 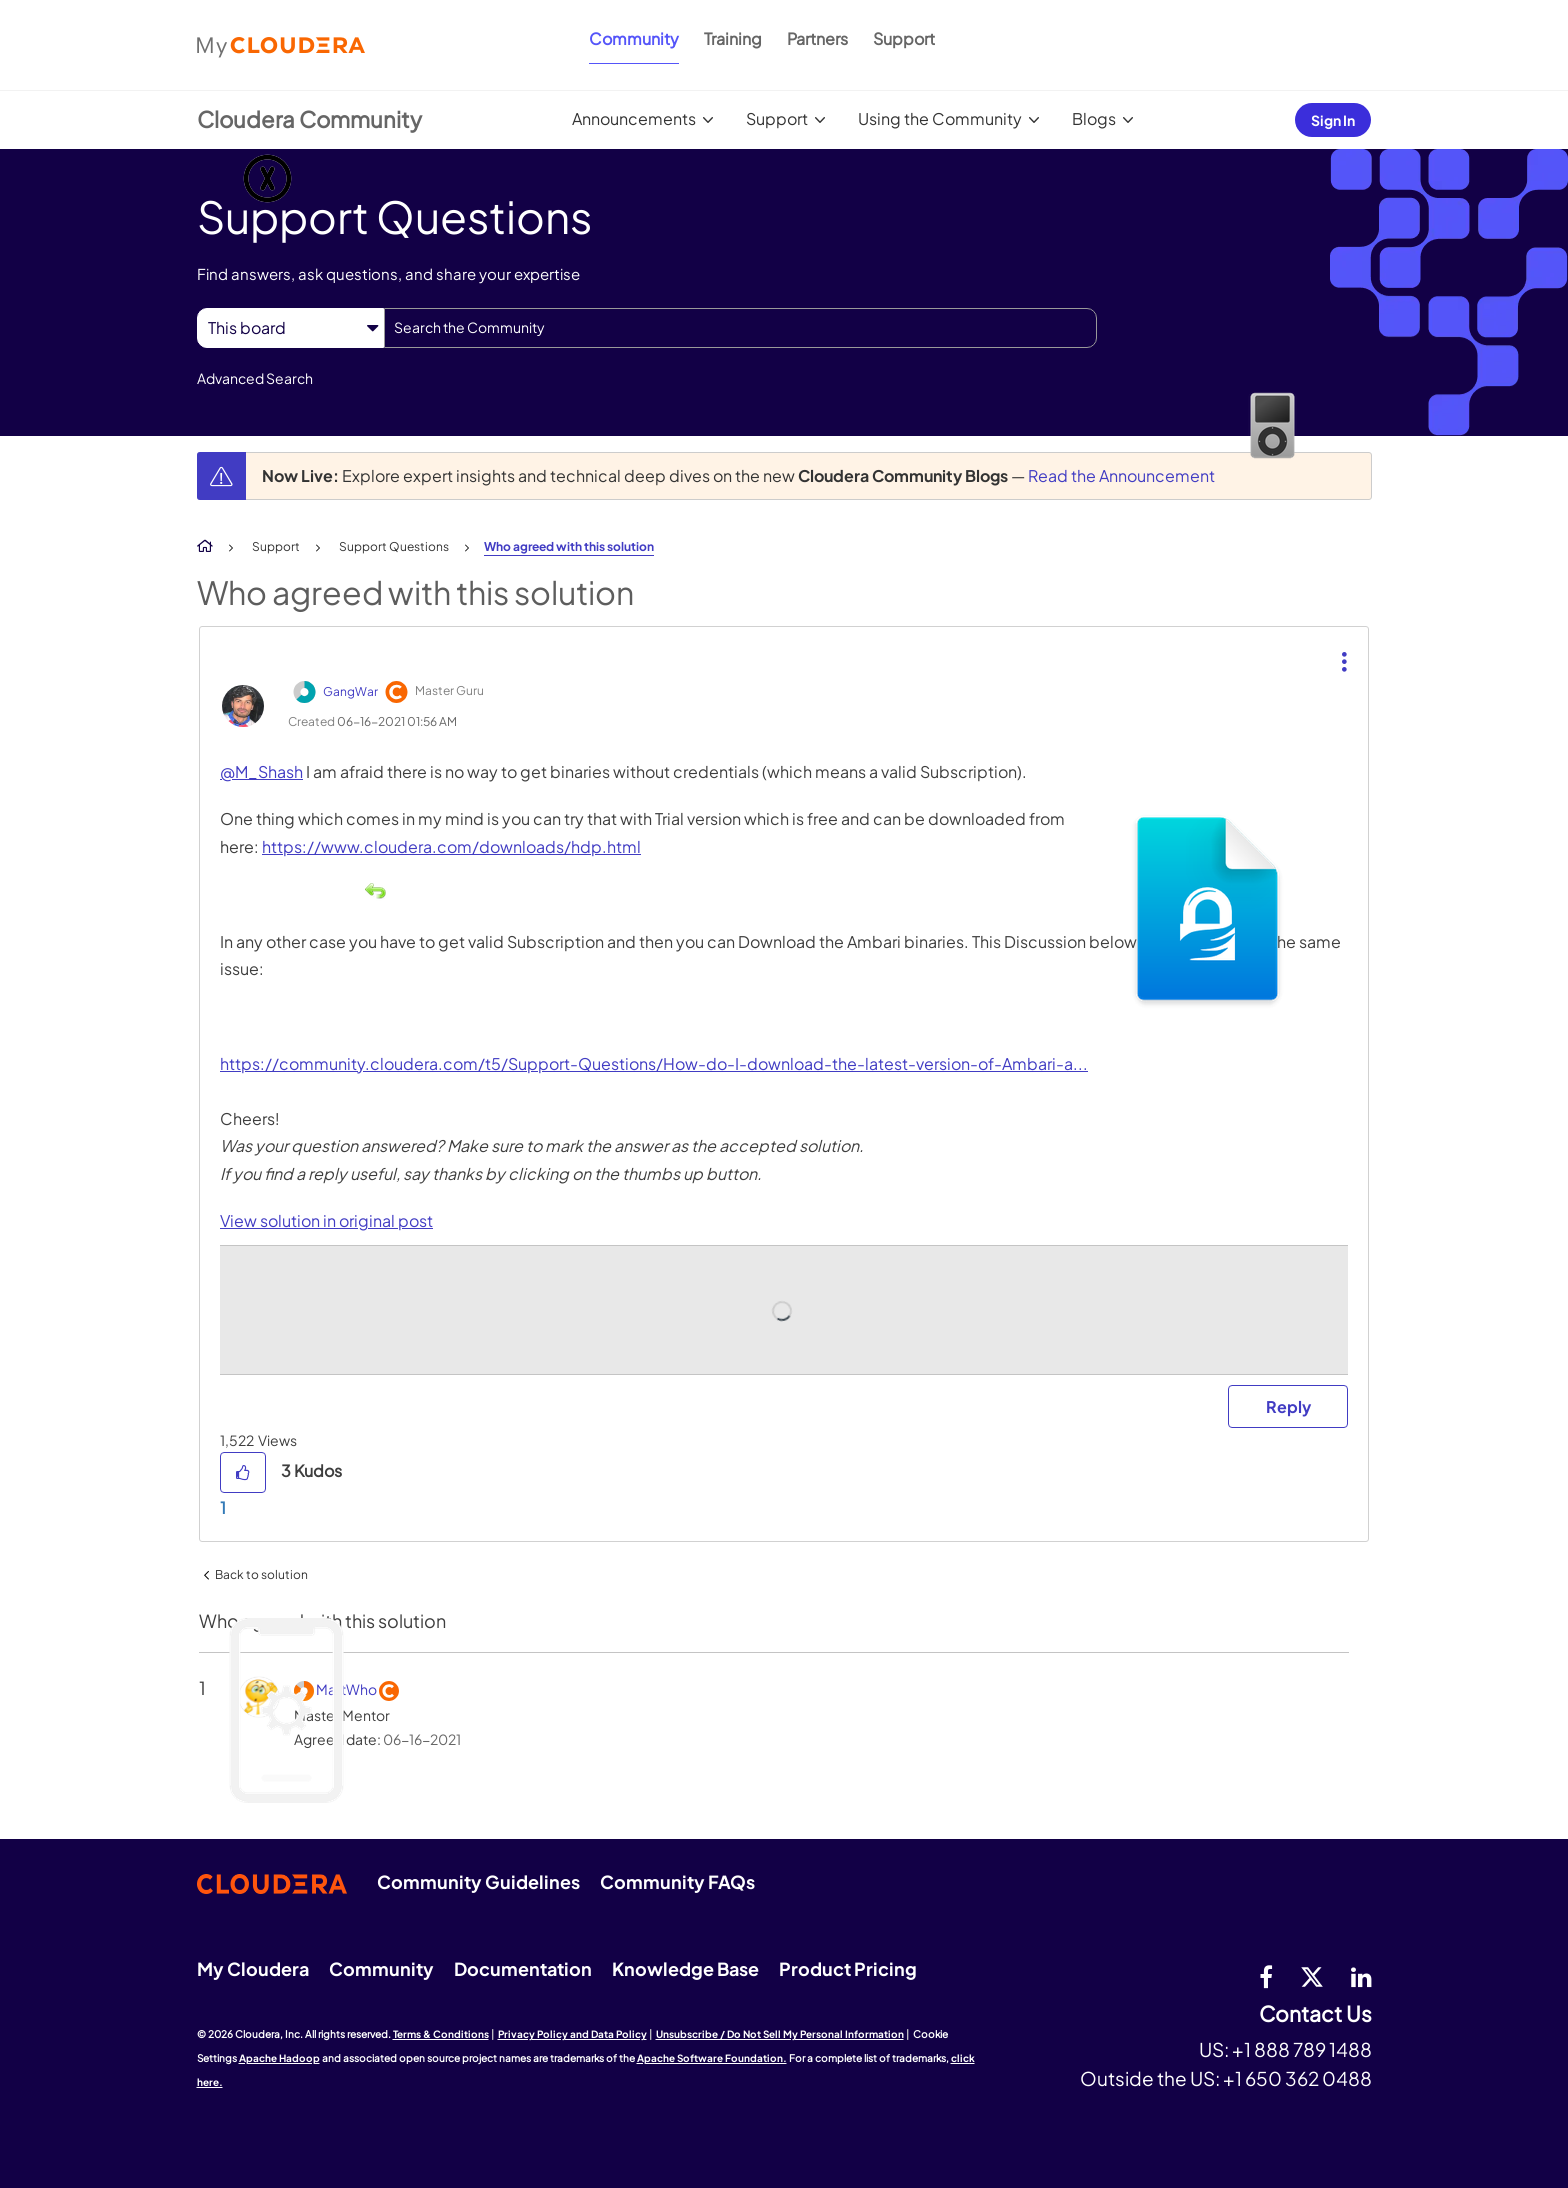 What do you see at coordinates (286, 1710) in the screenshot?
I see `indicates kde connect is running in the system tray` at bounding box center [286, 1710].